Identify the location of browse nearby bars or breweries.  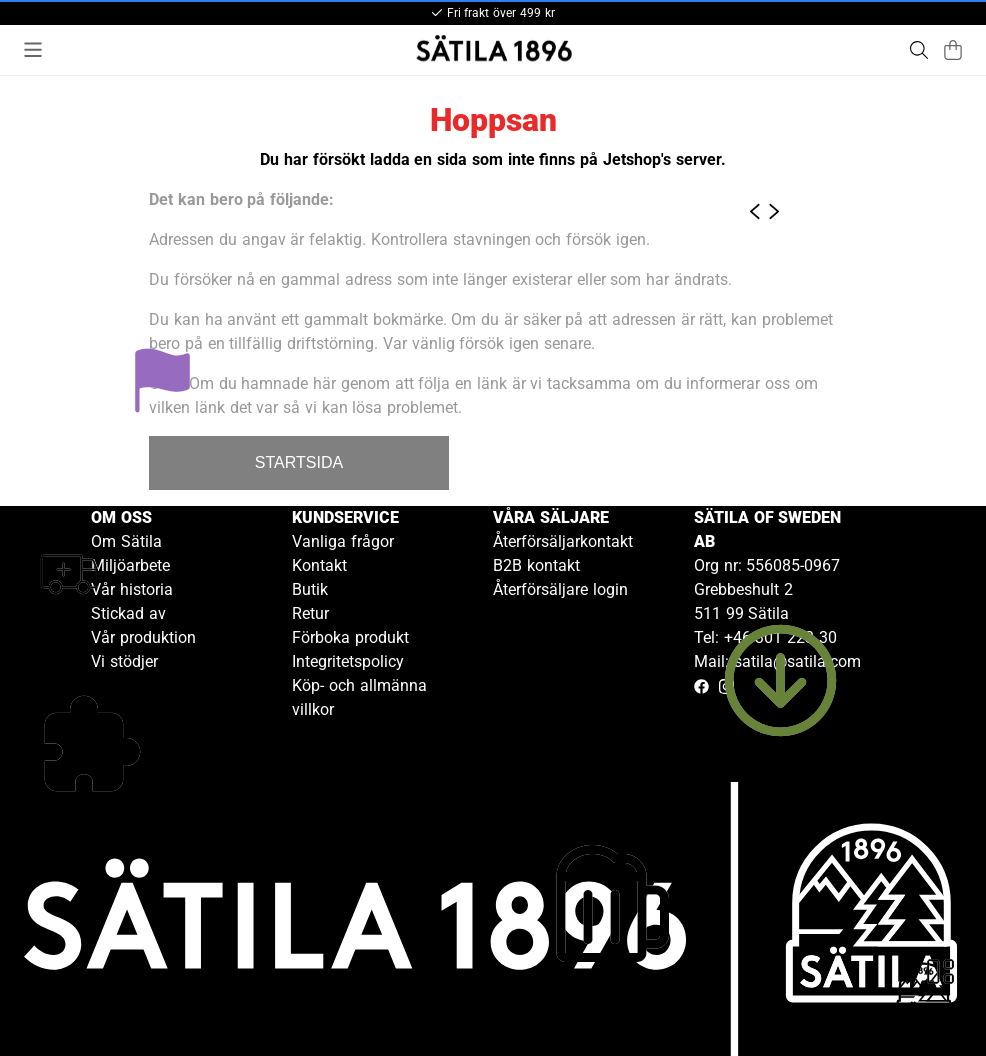
(606, 908).